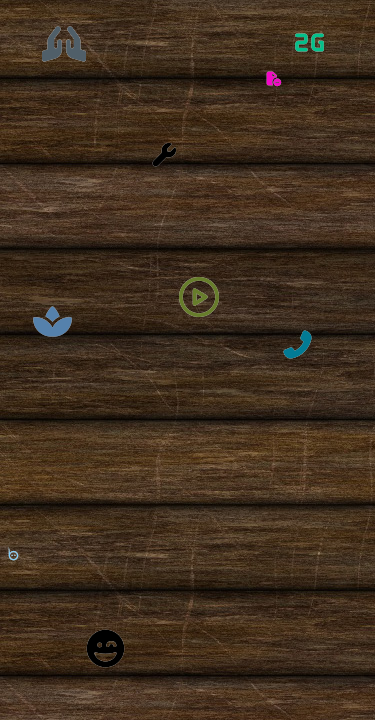 The height and width of the screenshot is (720, 375). What do you see at coordinates (105, 648) in the screenshot?
I see `add a playful or flirty reaction to a message` at bounding box center [105, 648].